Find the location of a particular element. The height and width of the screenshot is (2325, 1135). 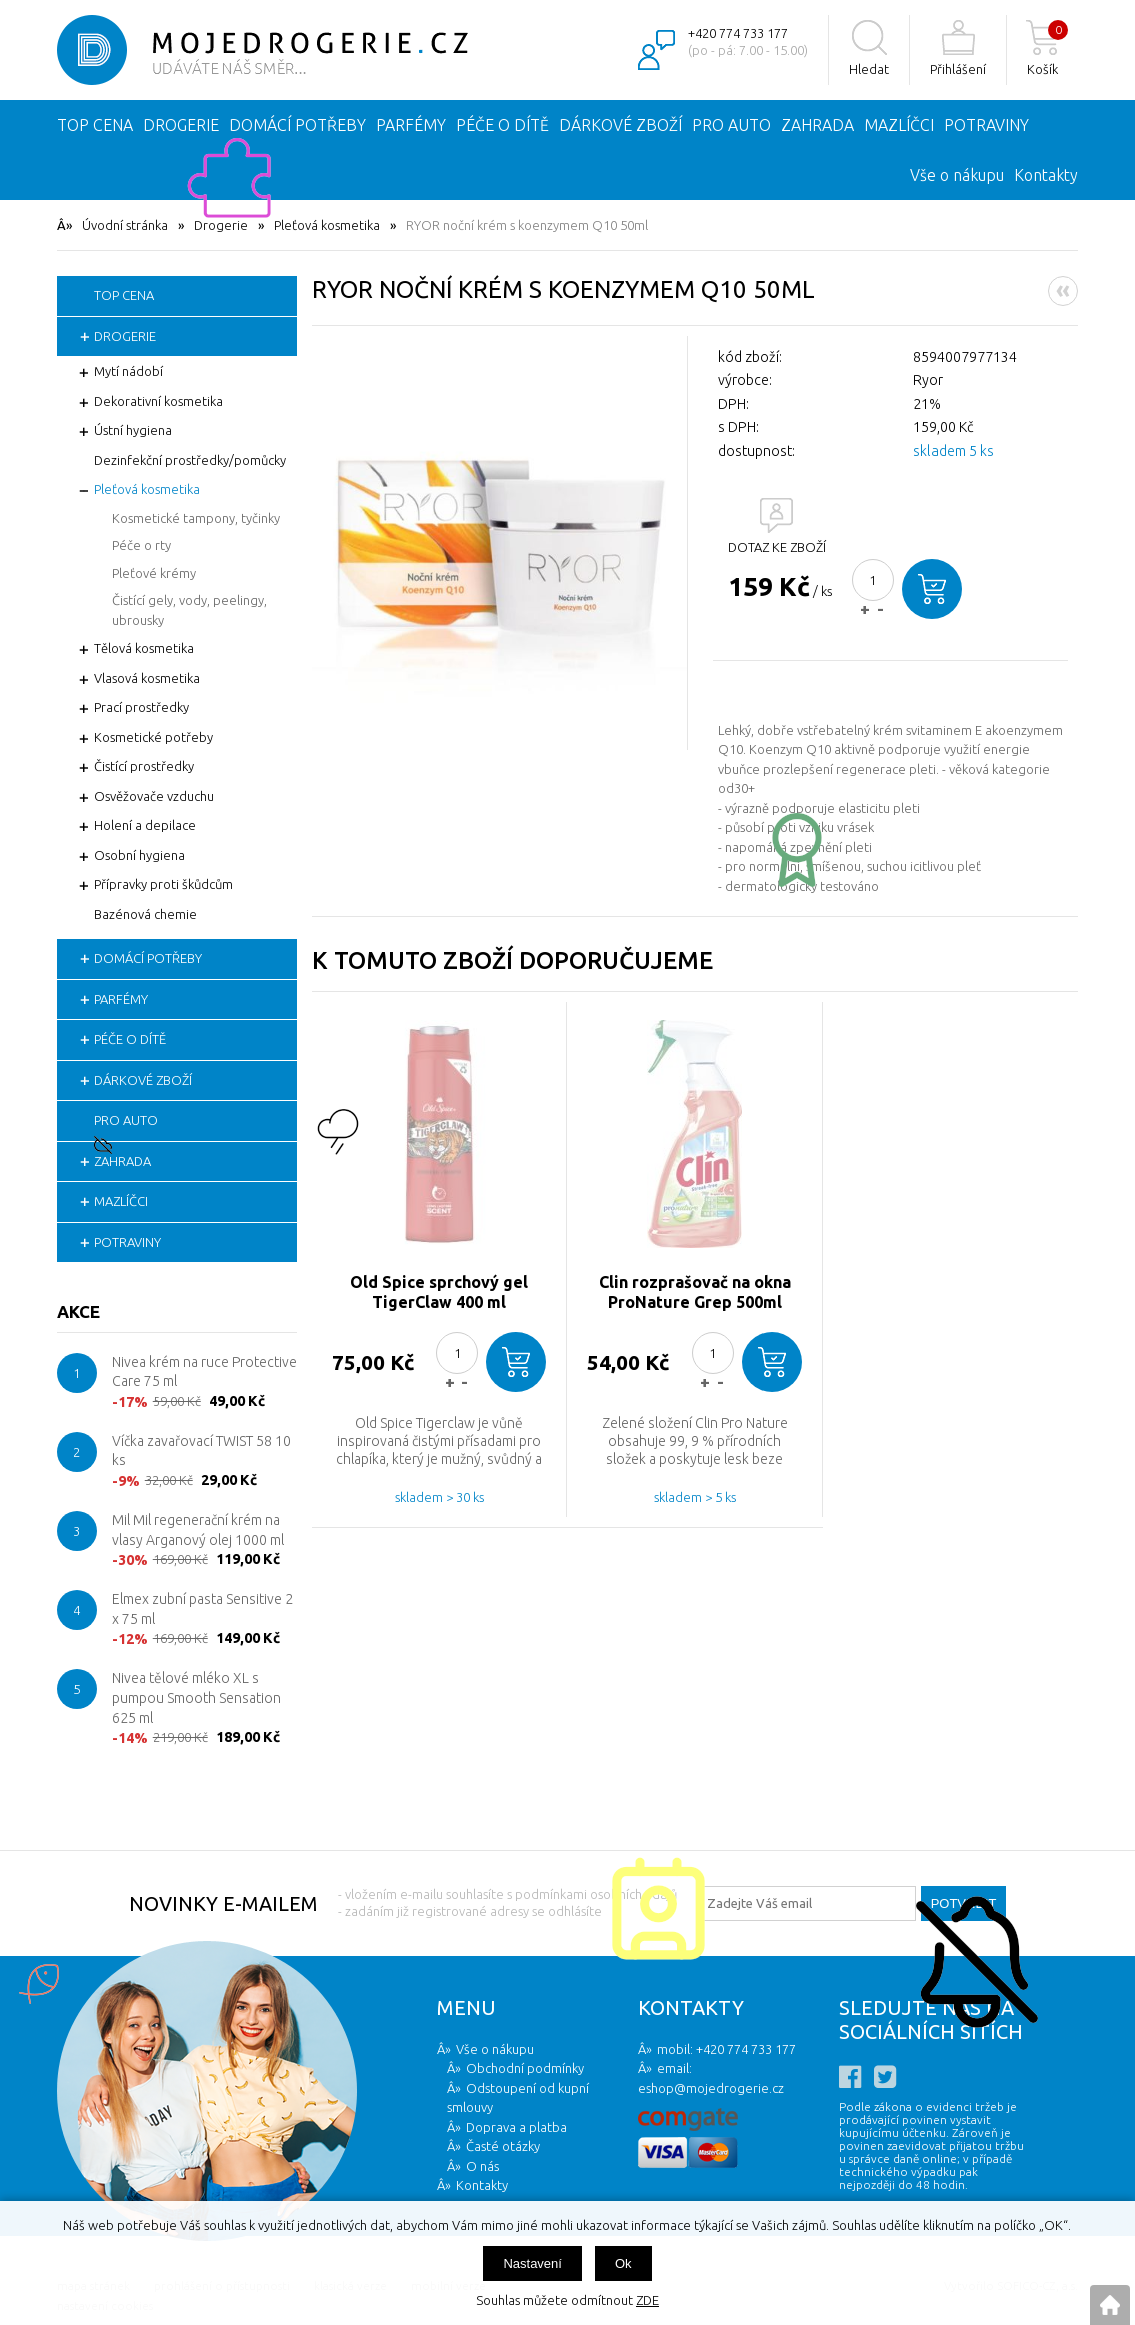

view achievements or awards is located at coordinates (797, 850).